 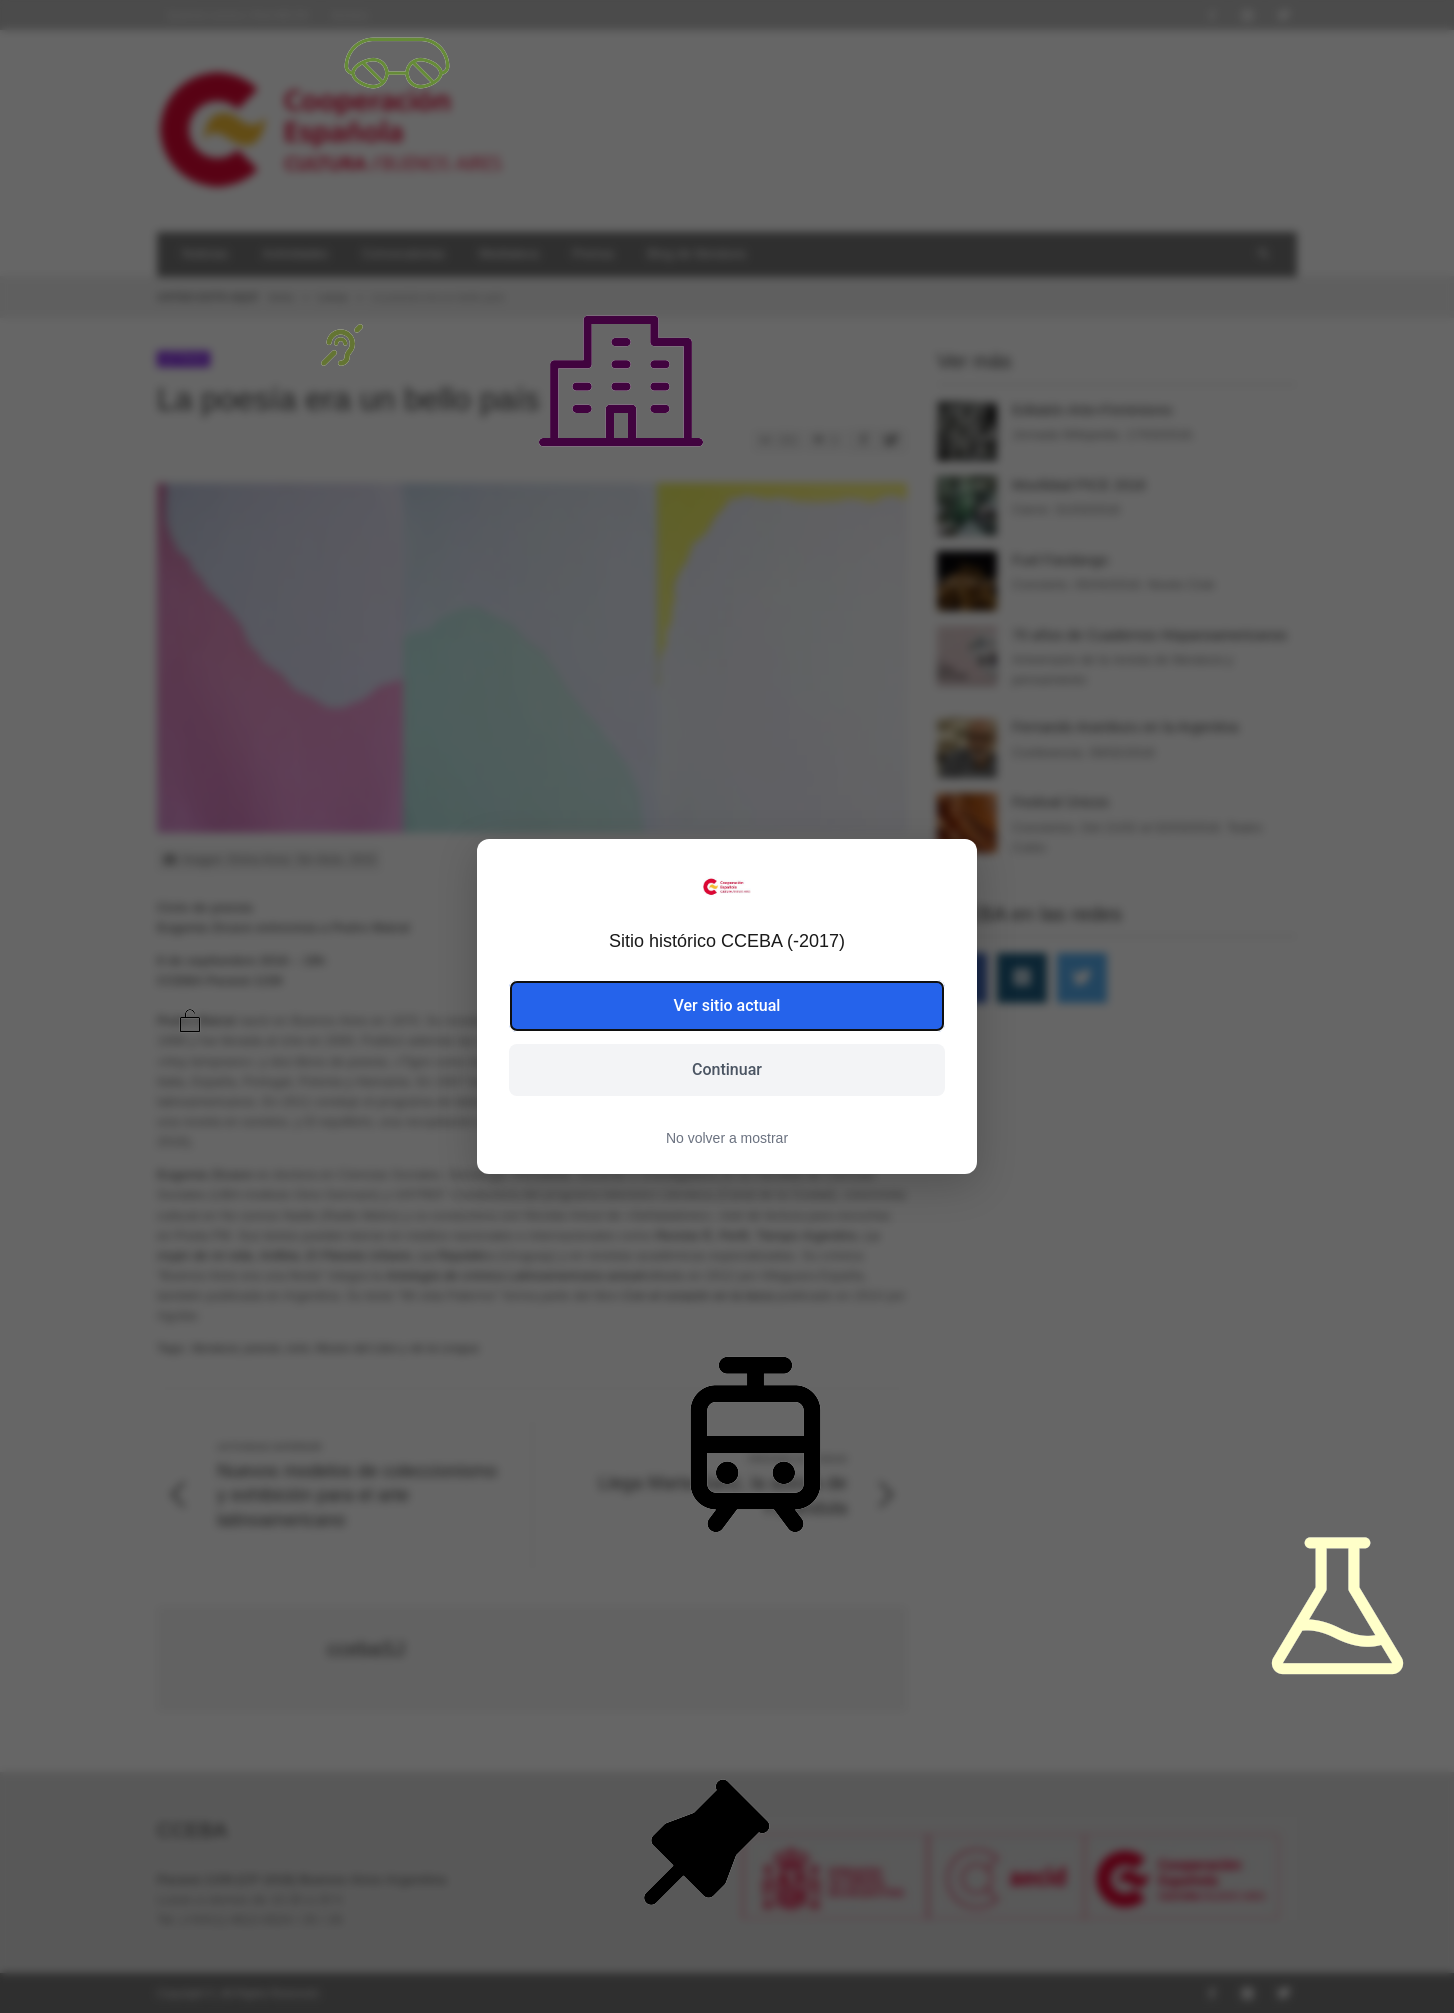 I want to click on view tram or light rail transit options, so click(x=755, y=1444).